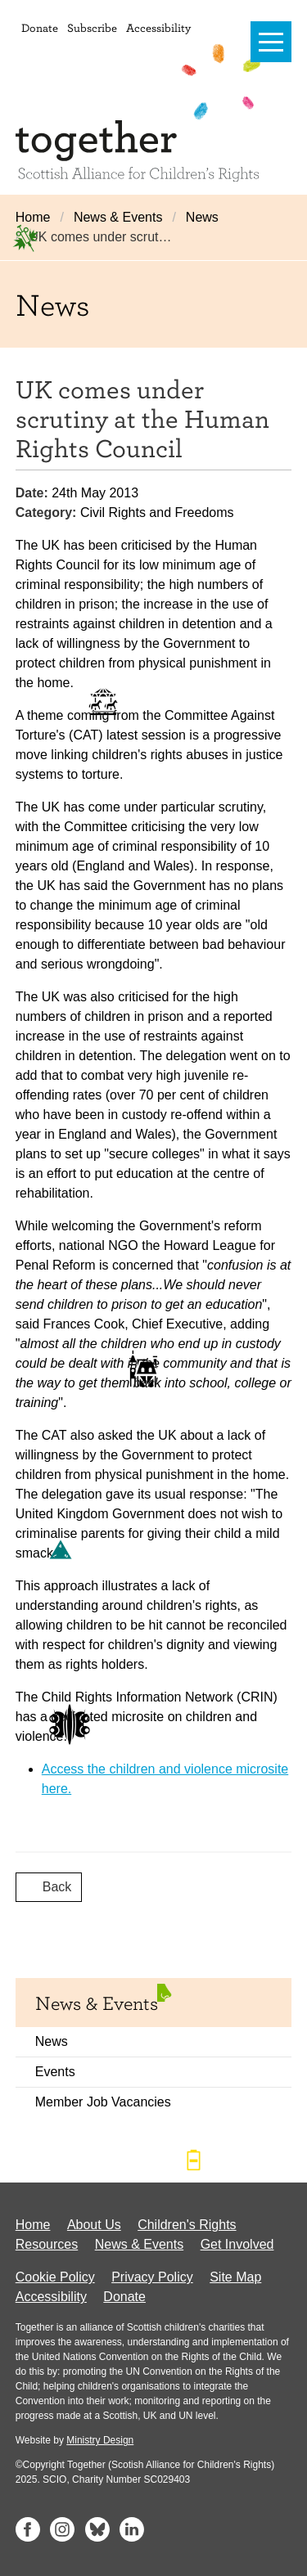 This screenshot has width=307, height=2576. Describe the element at coordinates (103, 701) in the screenshot. I see `access carousel or slideshow view` at that location.